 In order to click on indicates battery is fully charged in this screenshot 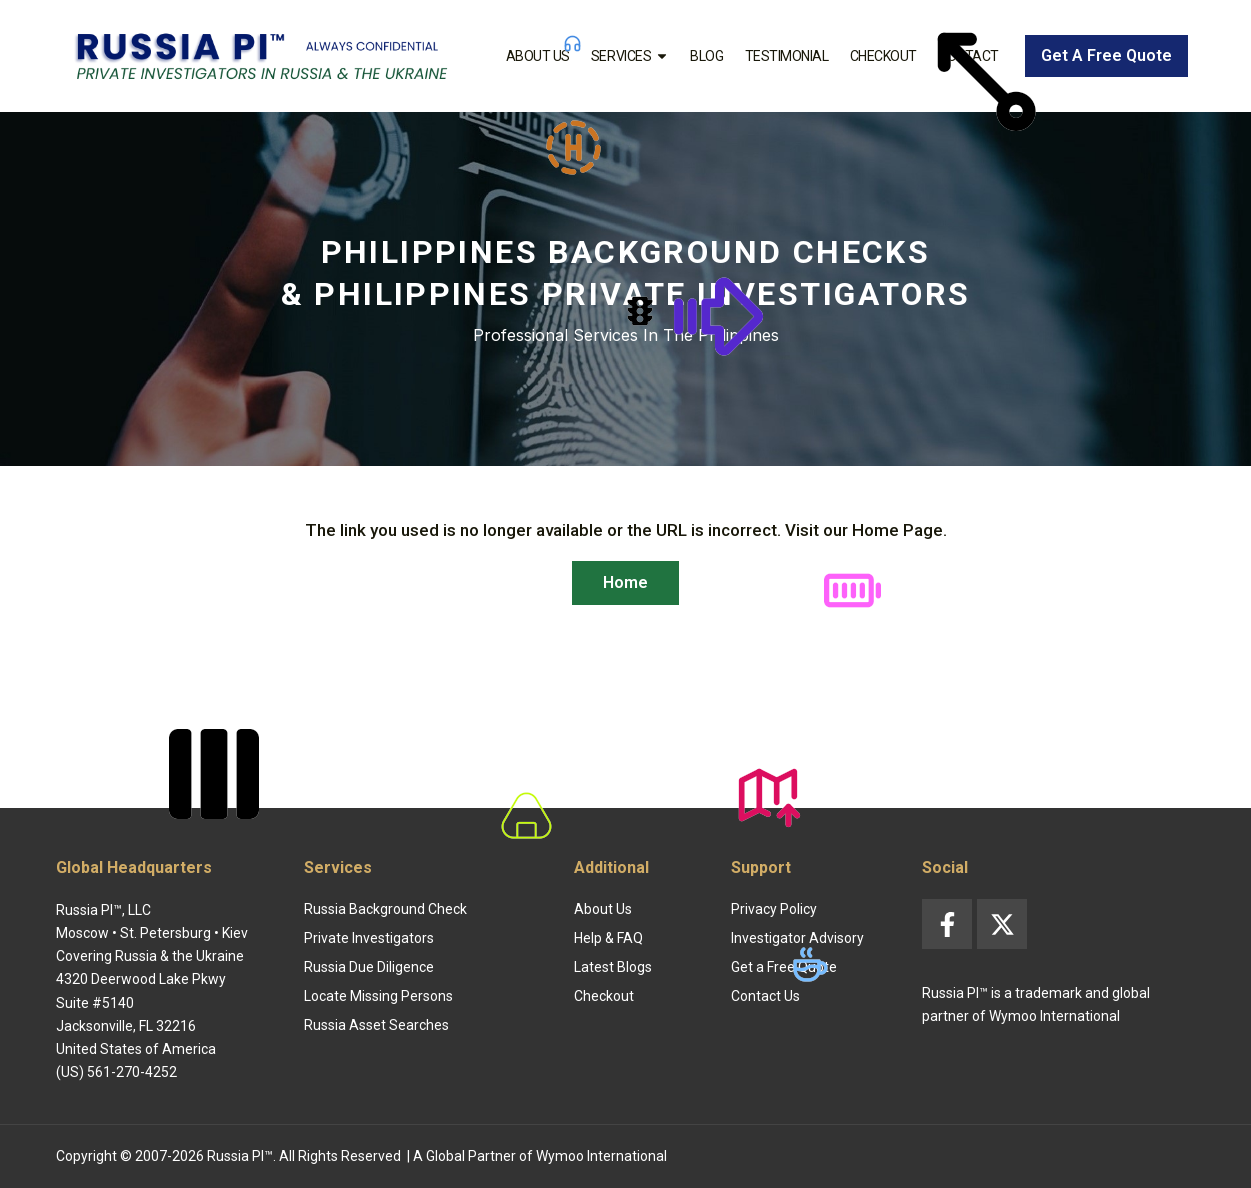, I will do `click(852, 590)`.